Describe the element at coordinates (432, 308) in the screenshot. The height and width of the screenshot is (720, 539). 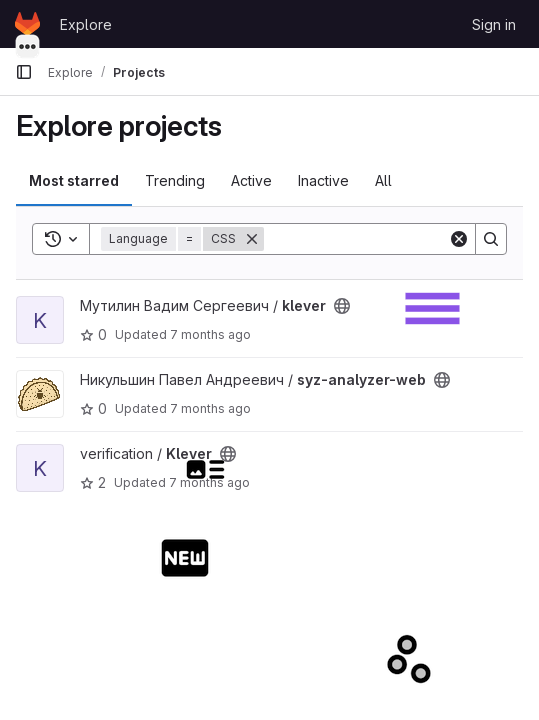
I see `open navigation menu` at that location.